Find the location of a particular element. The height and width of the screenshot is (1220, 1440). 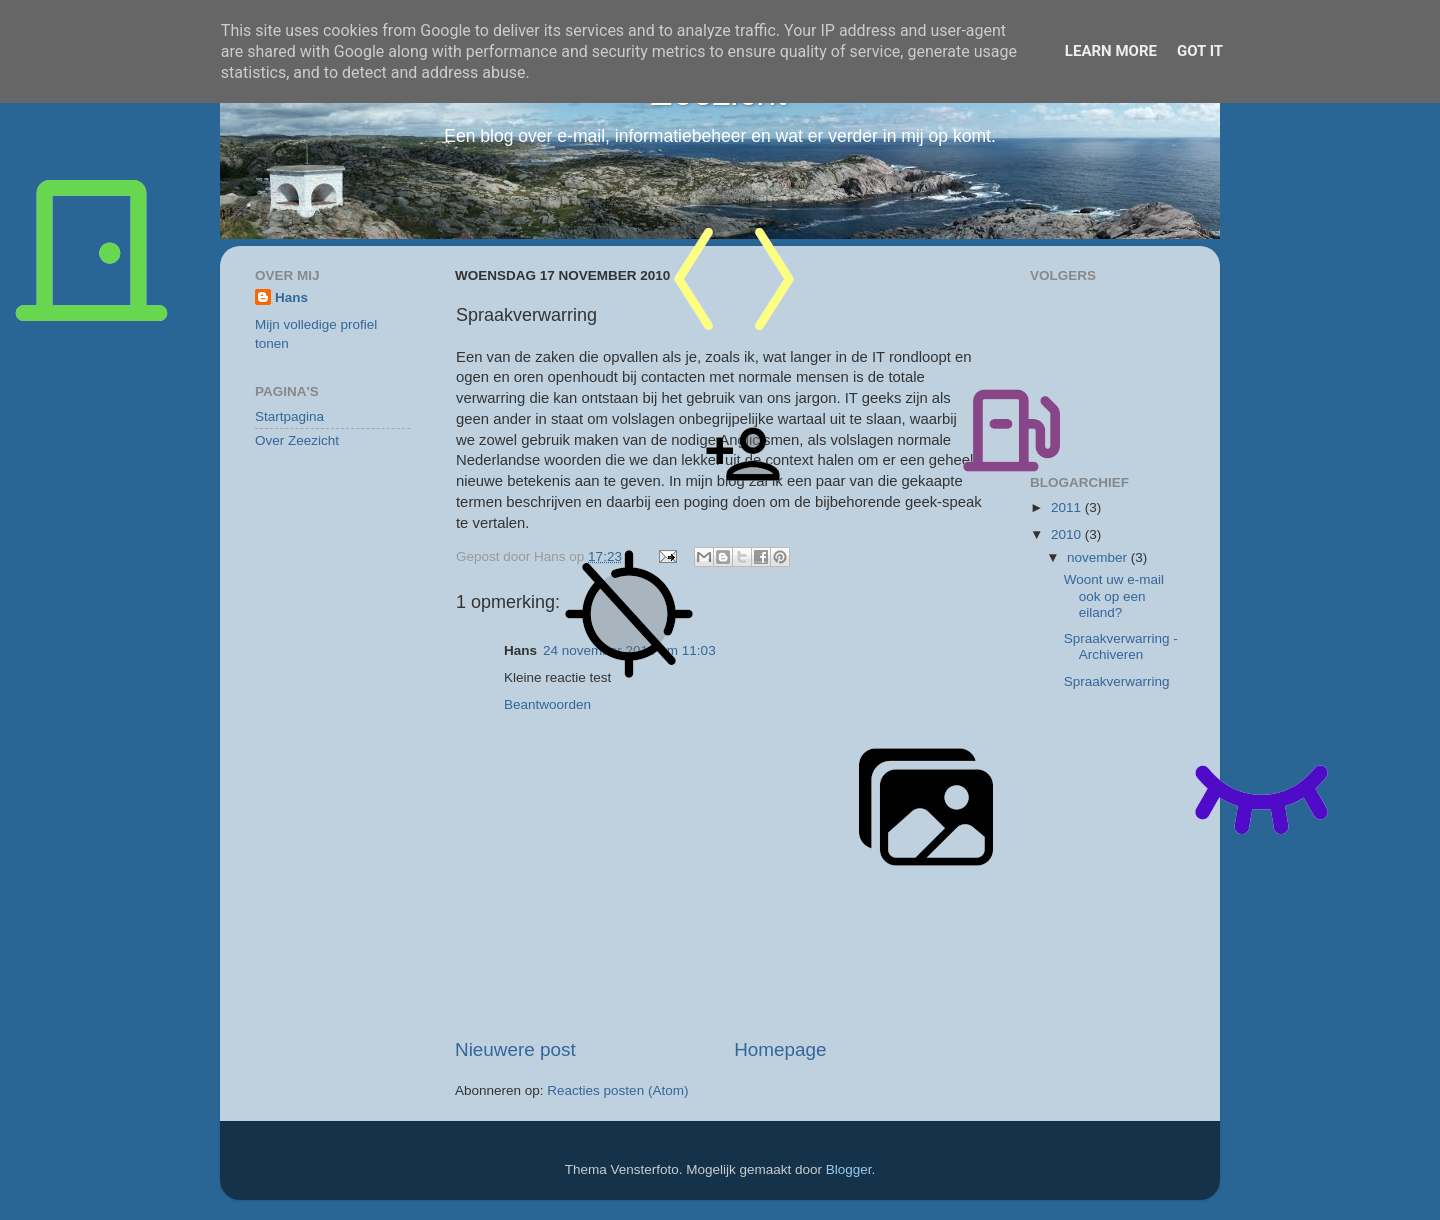

view or edit source code is located at coordinates (734, 279).